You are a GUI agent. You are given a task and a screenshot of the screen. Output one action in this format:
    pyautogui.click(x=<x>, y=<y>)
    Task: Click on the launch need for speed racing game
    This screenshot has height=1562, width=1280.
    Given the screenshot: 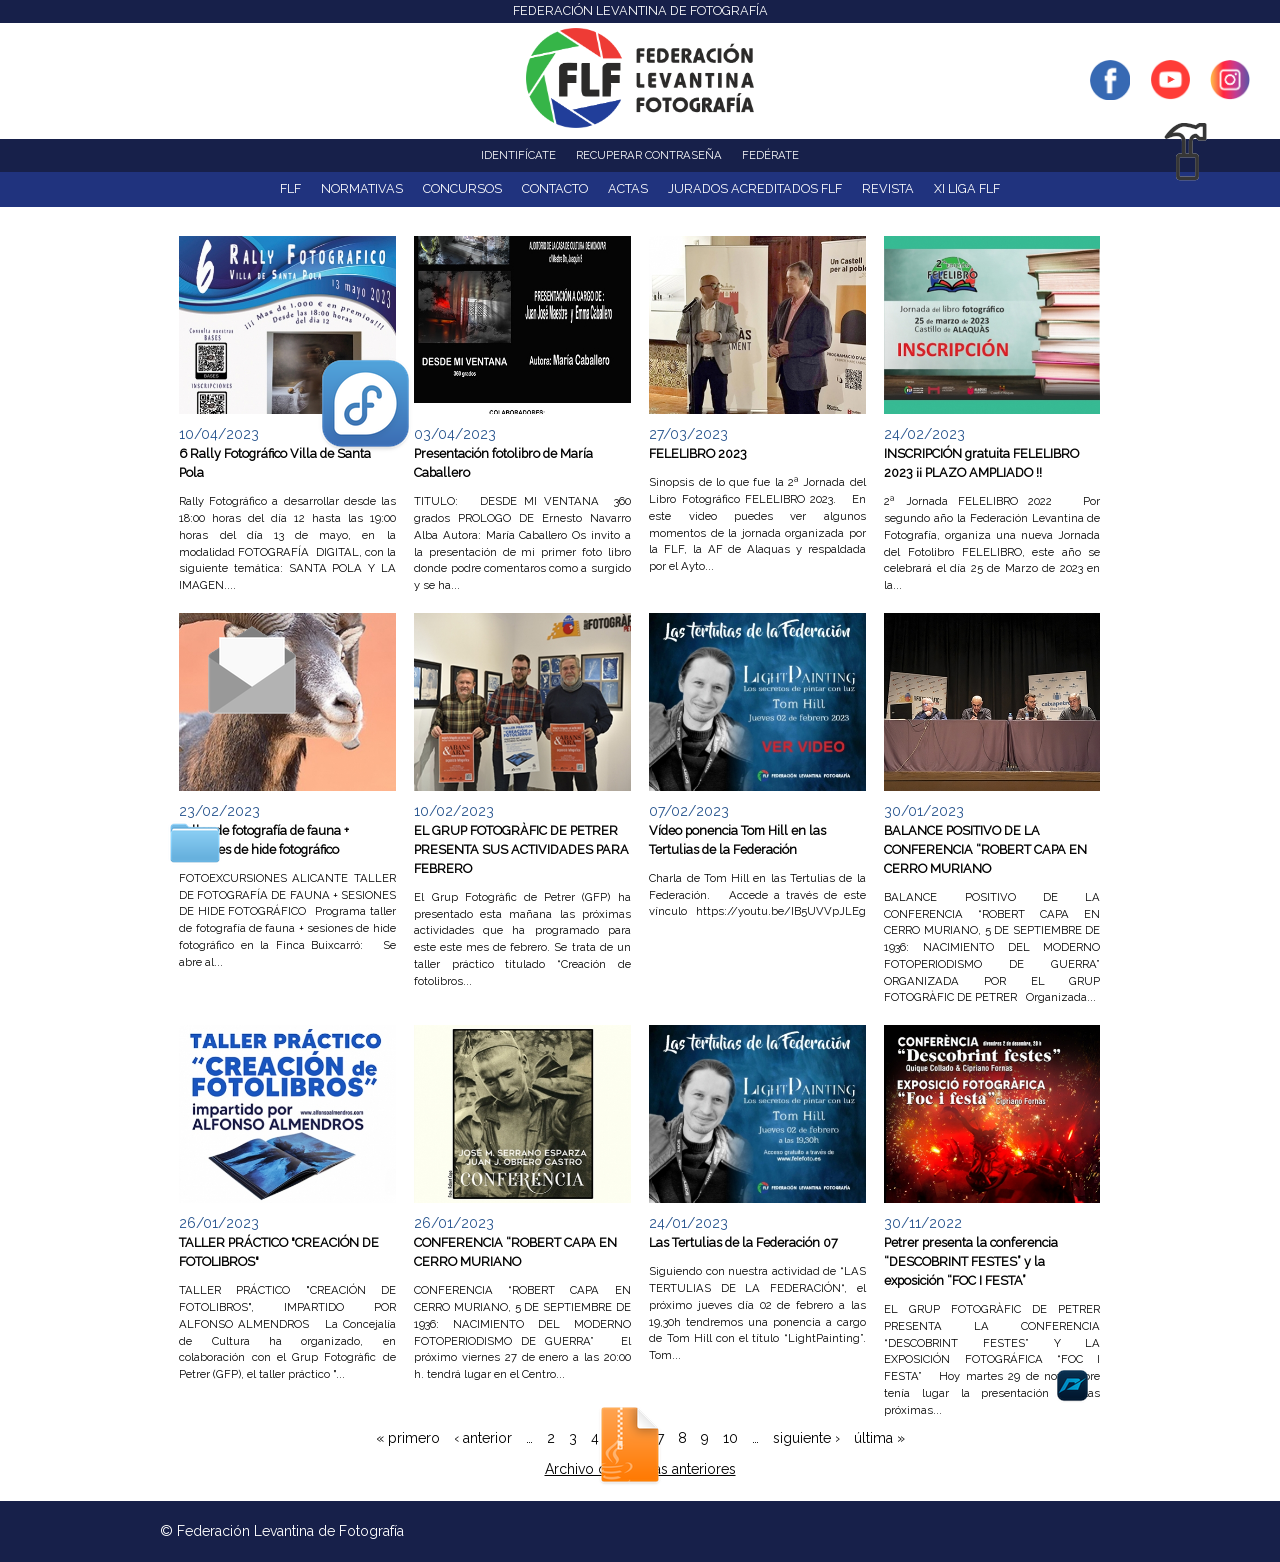 What is the action you would take?
    pyautogui.click(x=1072, y=1385)
    